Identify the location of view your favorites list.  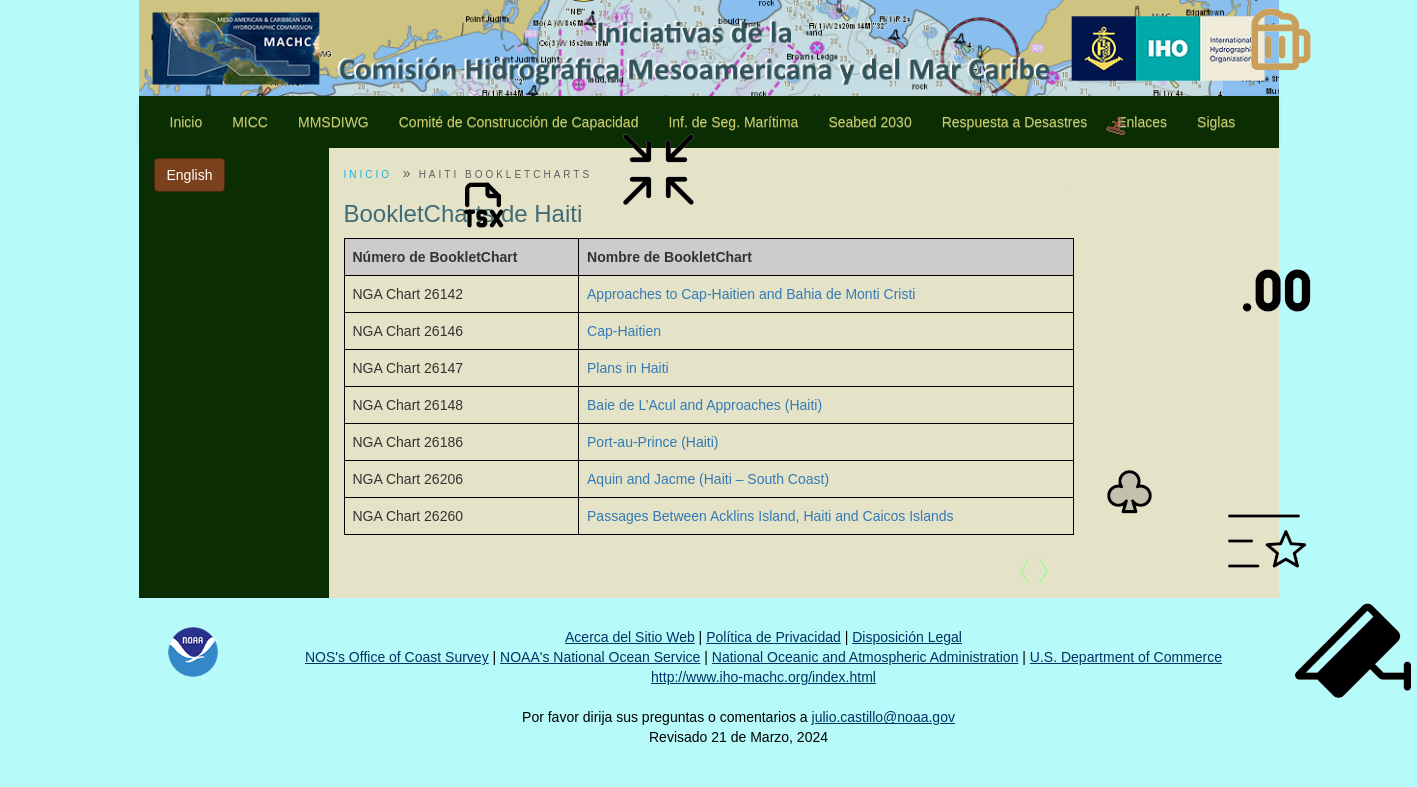
(1264, 541).